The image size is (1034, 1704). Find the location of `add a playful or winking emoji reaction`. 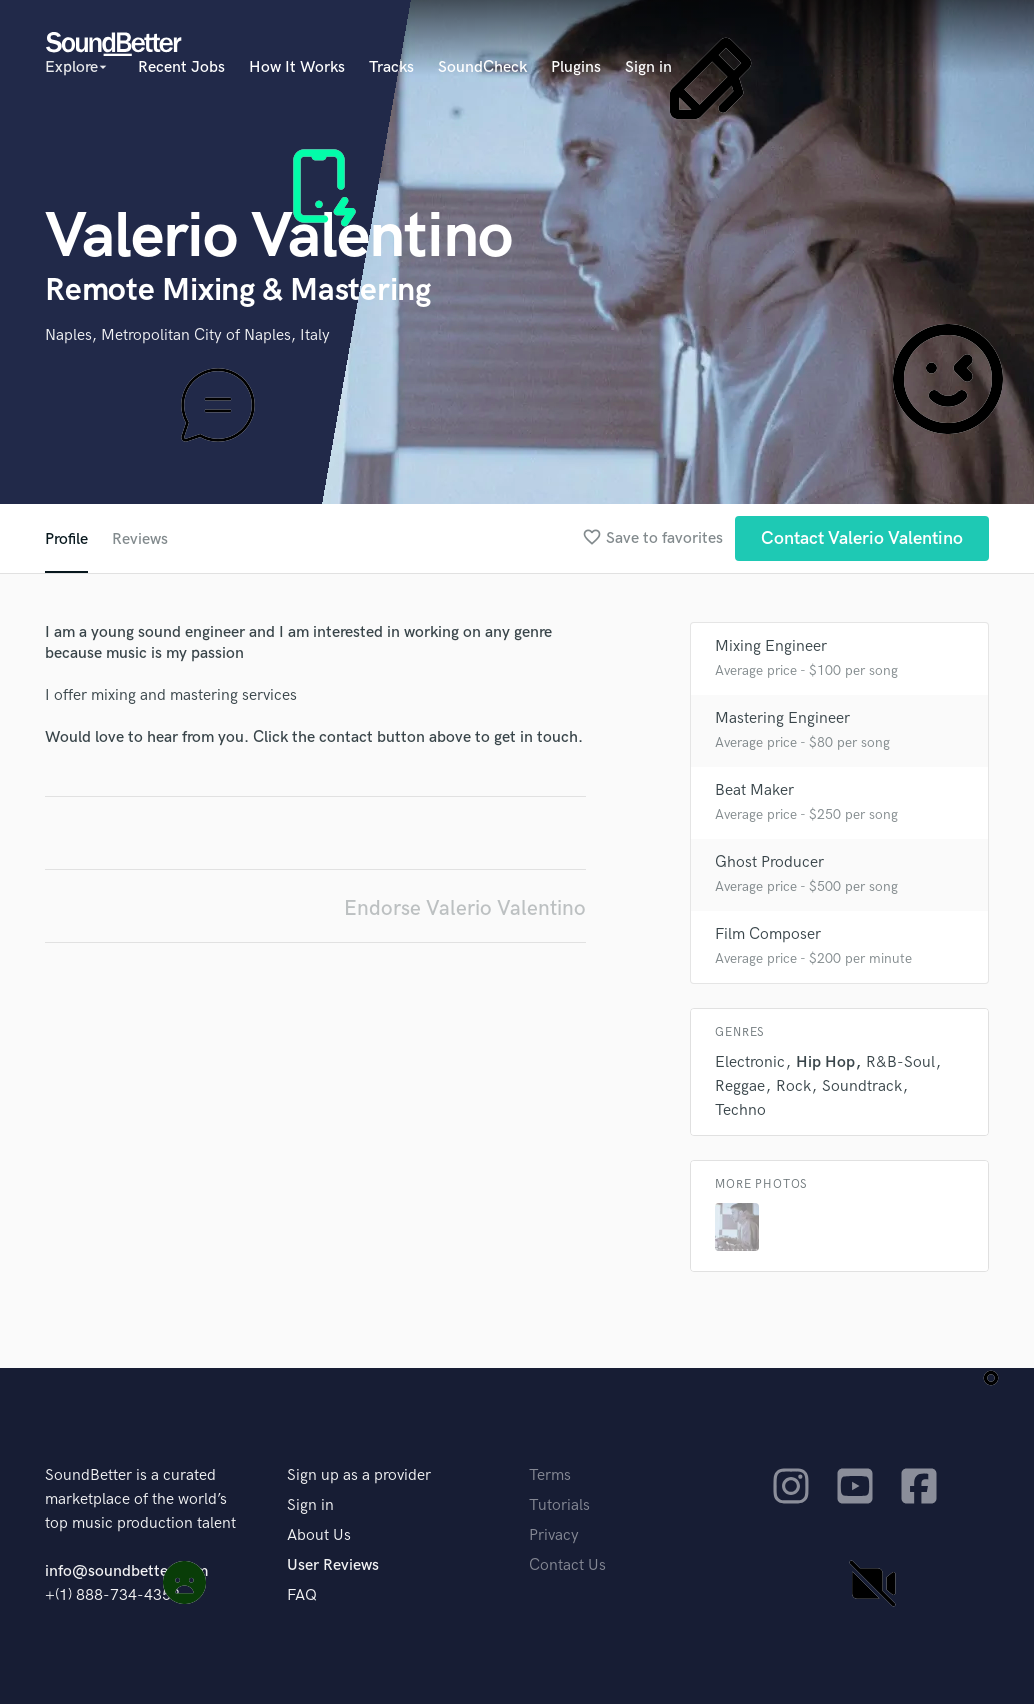

add a playful or winking emoji reaction is located at coordinates (948, 379).